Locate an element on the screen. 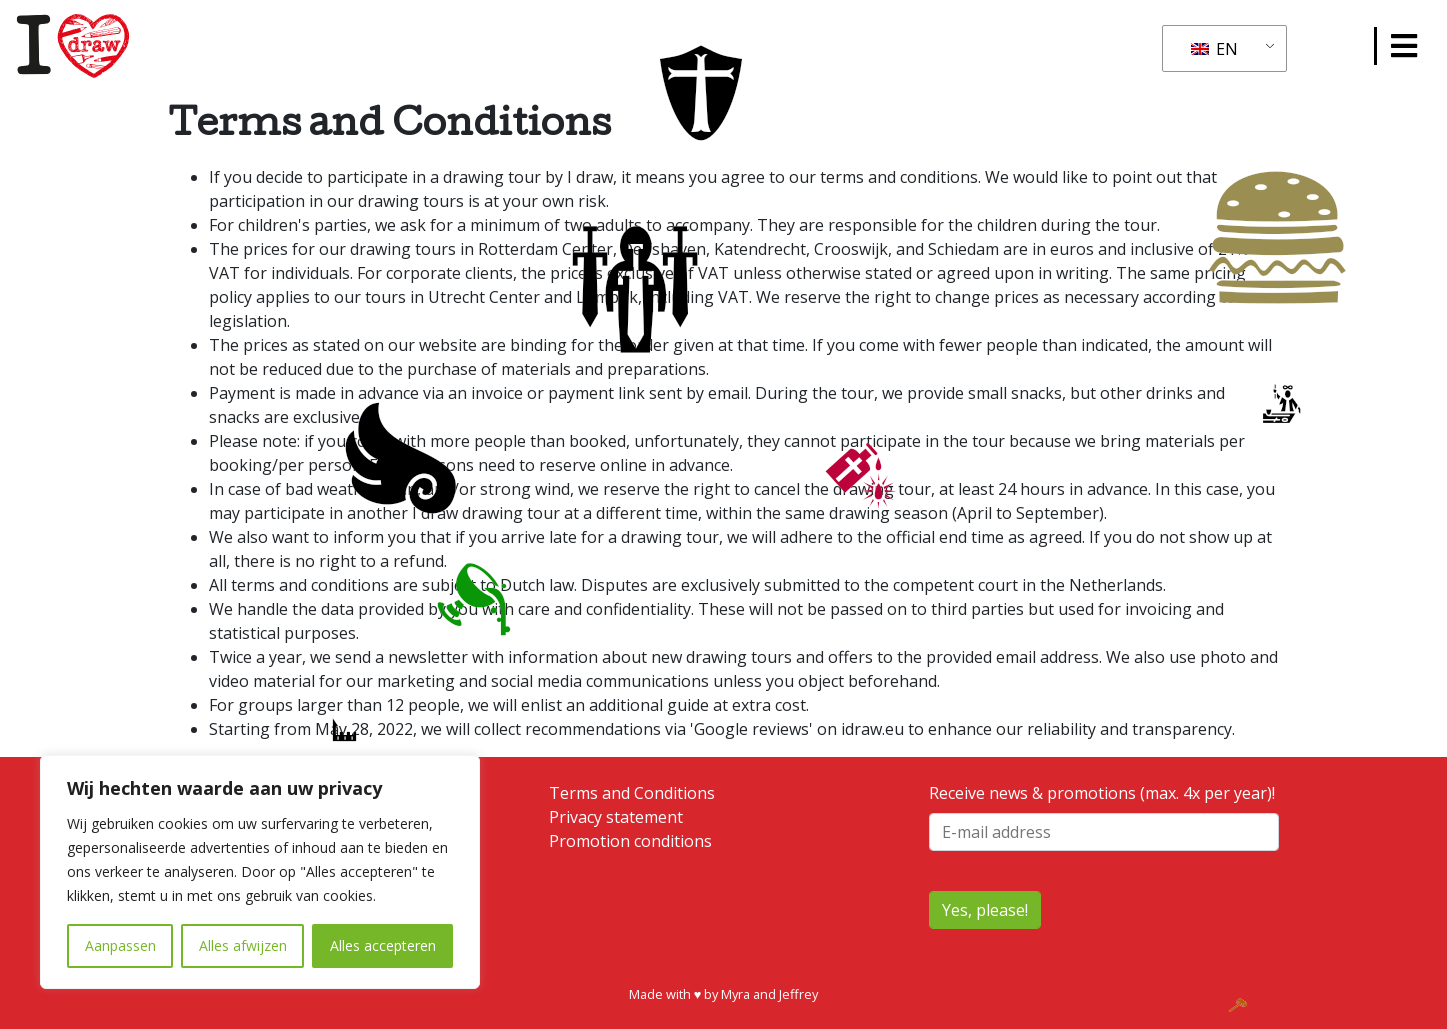 This screenshot has width=1447, height=1029. view the magician tarot card is located at coordinates (1282, 404).